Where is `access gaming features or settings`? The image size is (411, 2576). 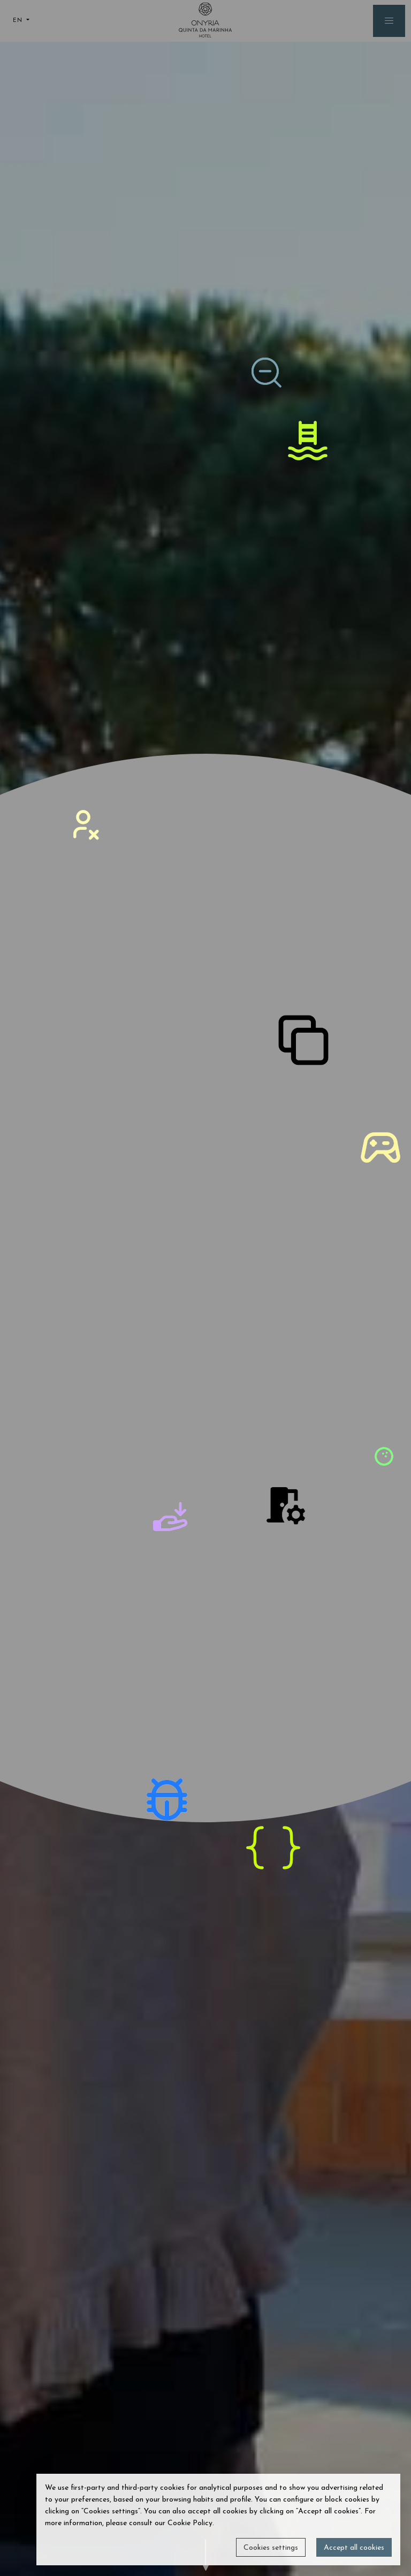 access gaming features or settings is located at coordinates (380, 1147).